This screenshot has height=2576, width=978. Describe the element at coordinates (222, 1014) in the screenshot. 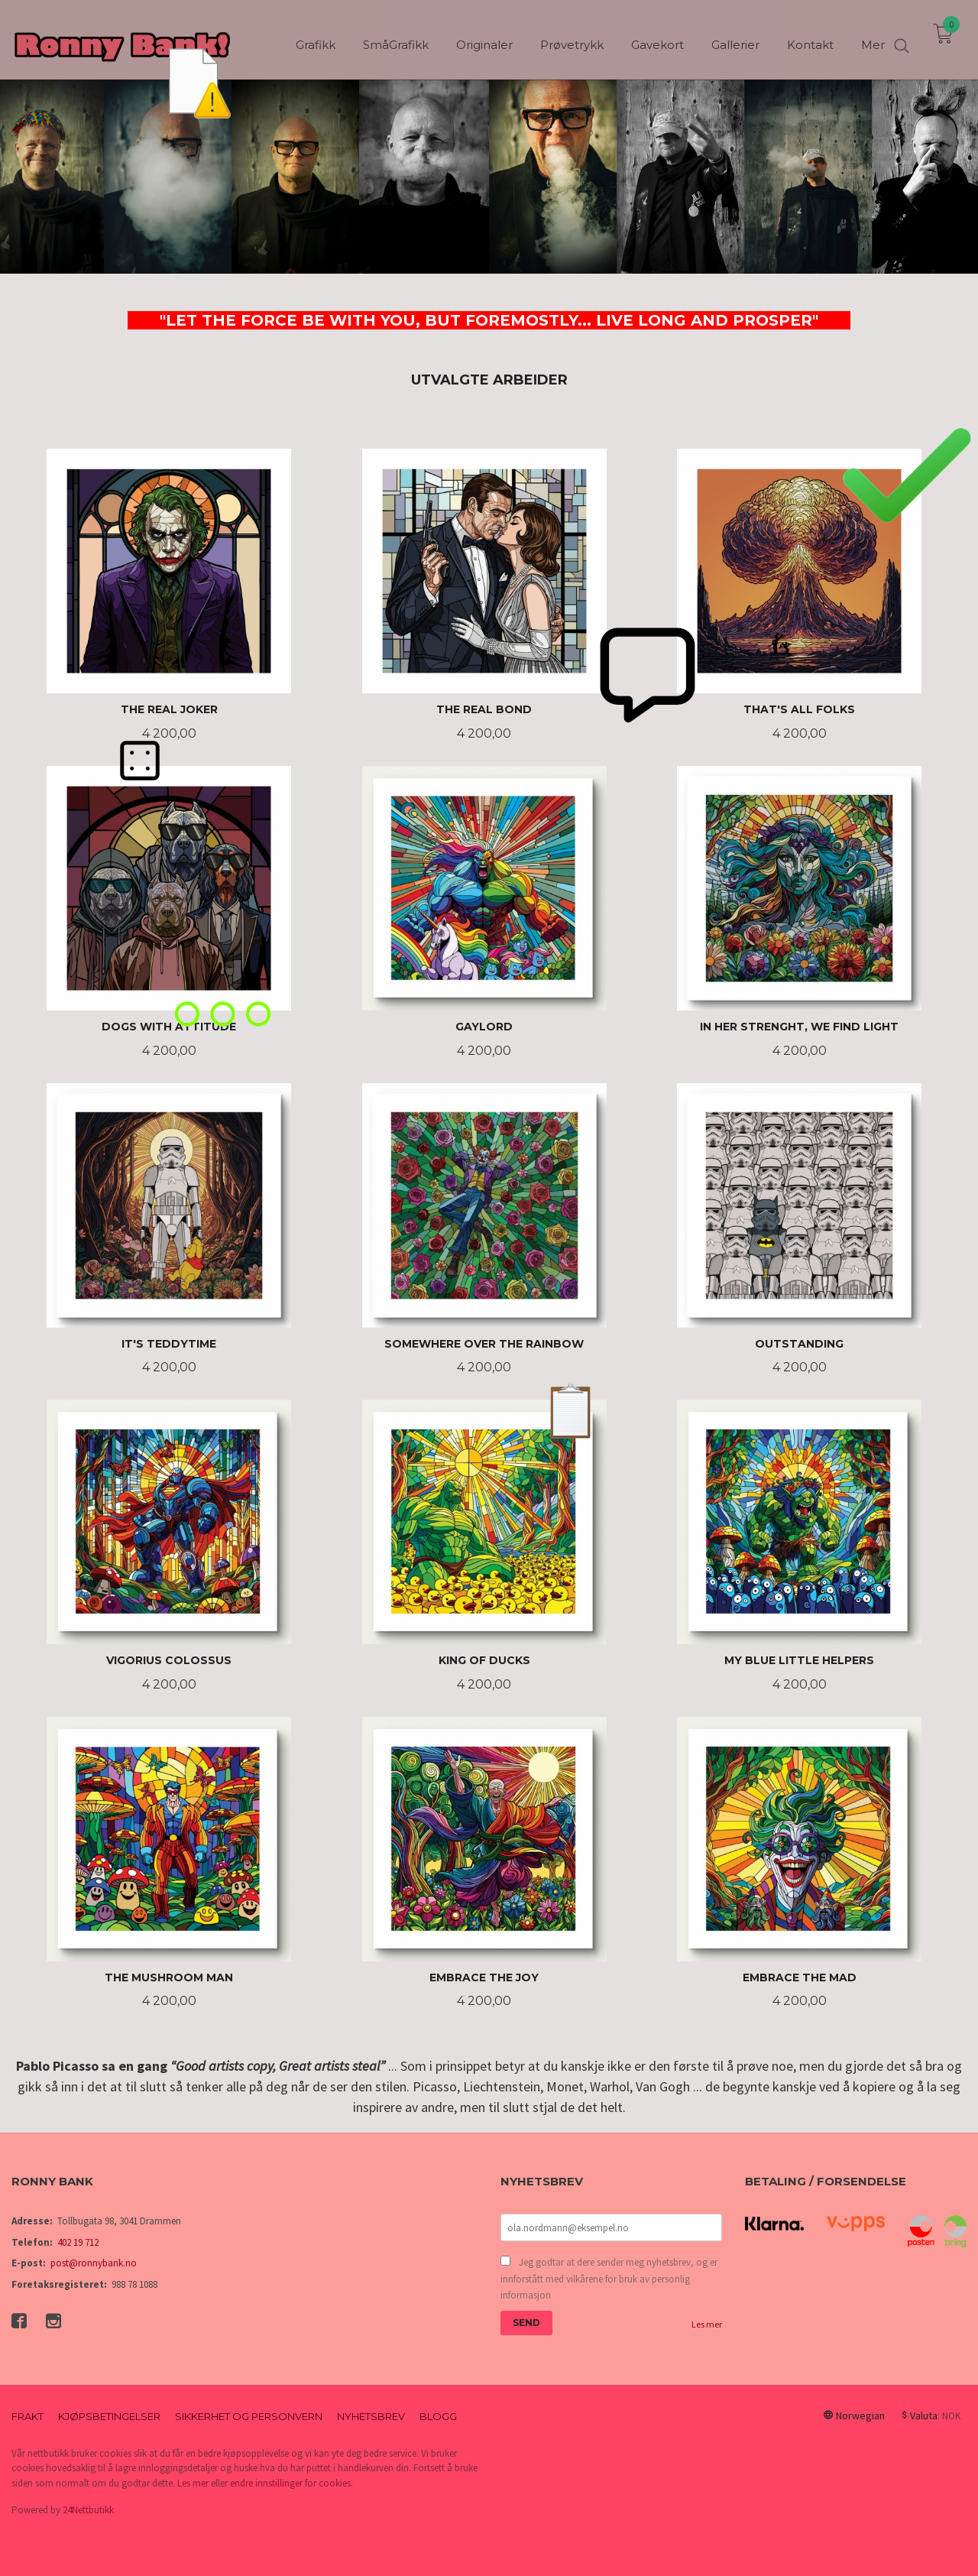

I see `open more options menu` at that location.